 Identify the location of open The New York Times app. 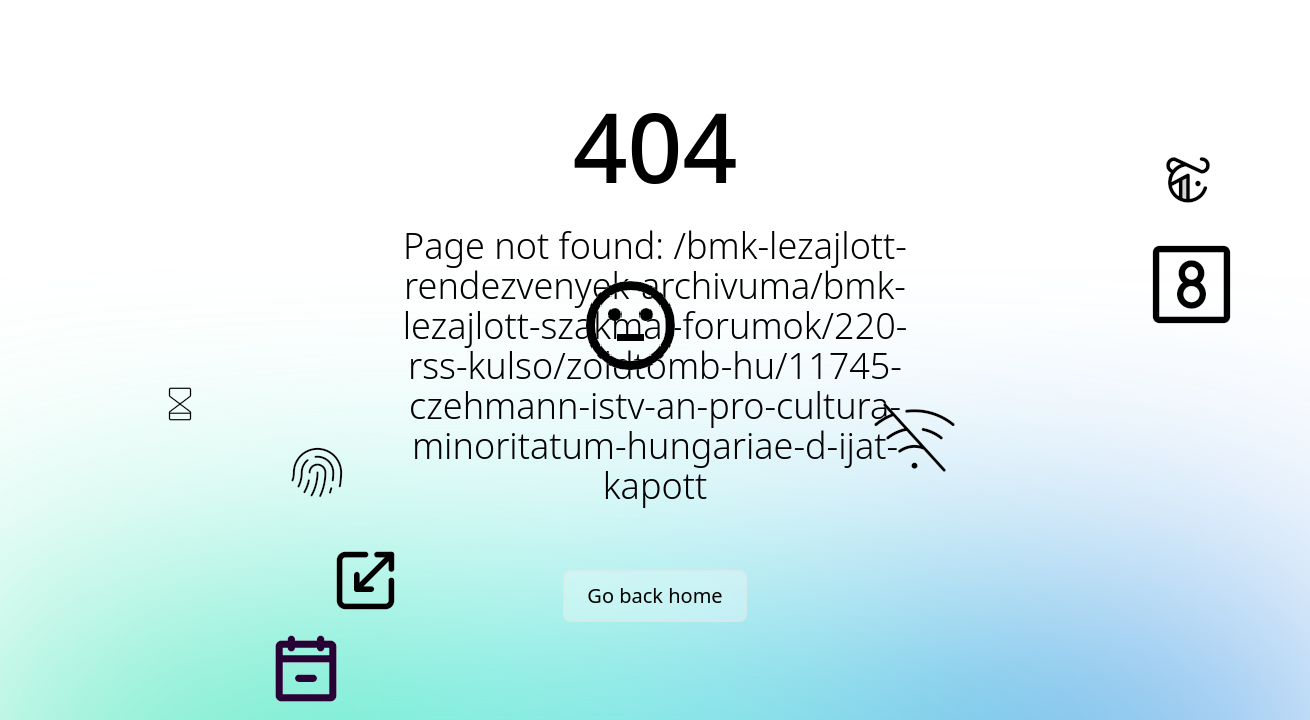
(1188, 179).